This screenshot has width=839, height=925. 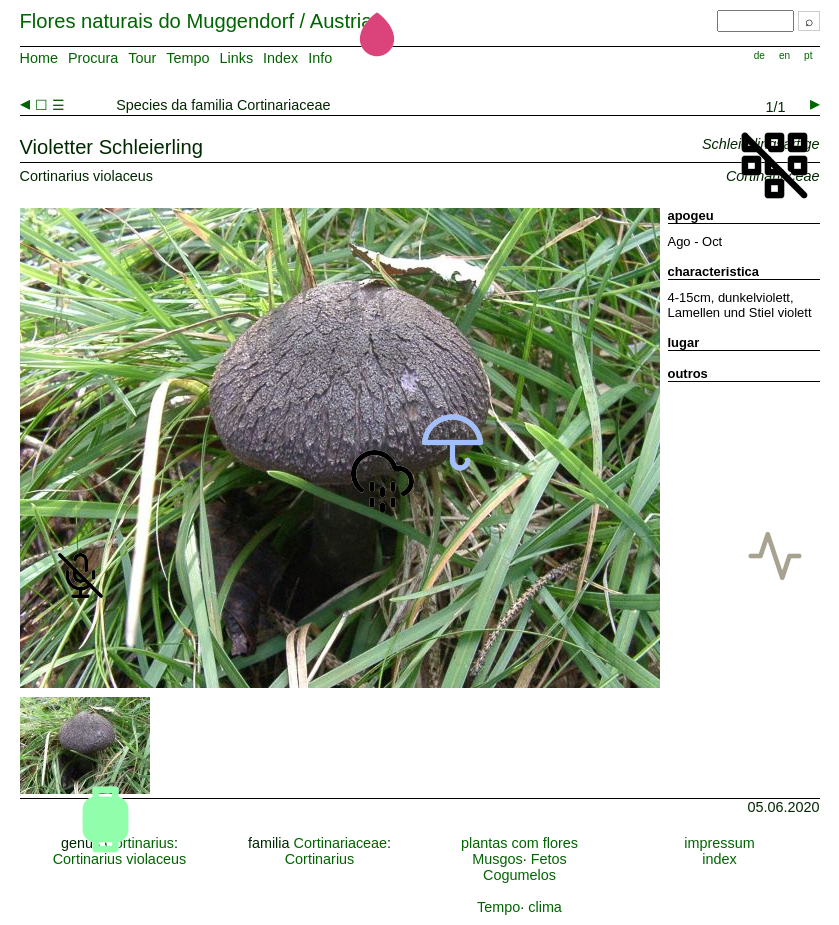 What do you see at coordinates (382, 481) in the screenshot?
I see `indicates light rain or drizzle in weather forecast` at bounding box center [382, 481].